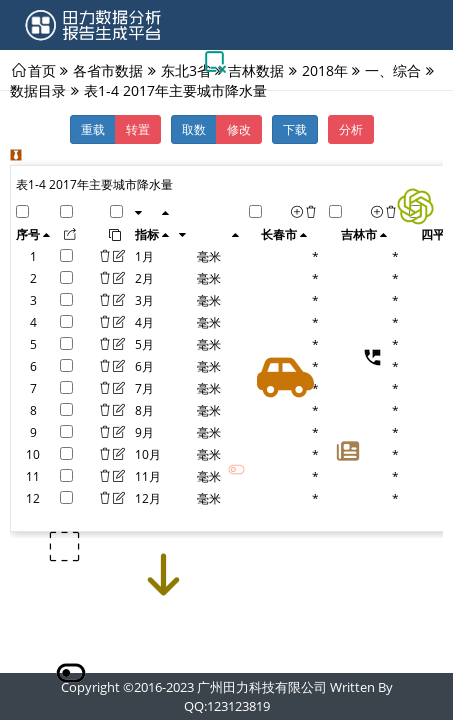  I want to click on black tie formal wear or dress code indicator, so click(16, 155).